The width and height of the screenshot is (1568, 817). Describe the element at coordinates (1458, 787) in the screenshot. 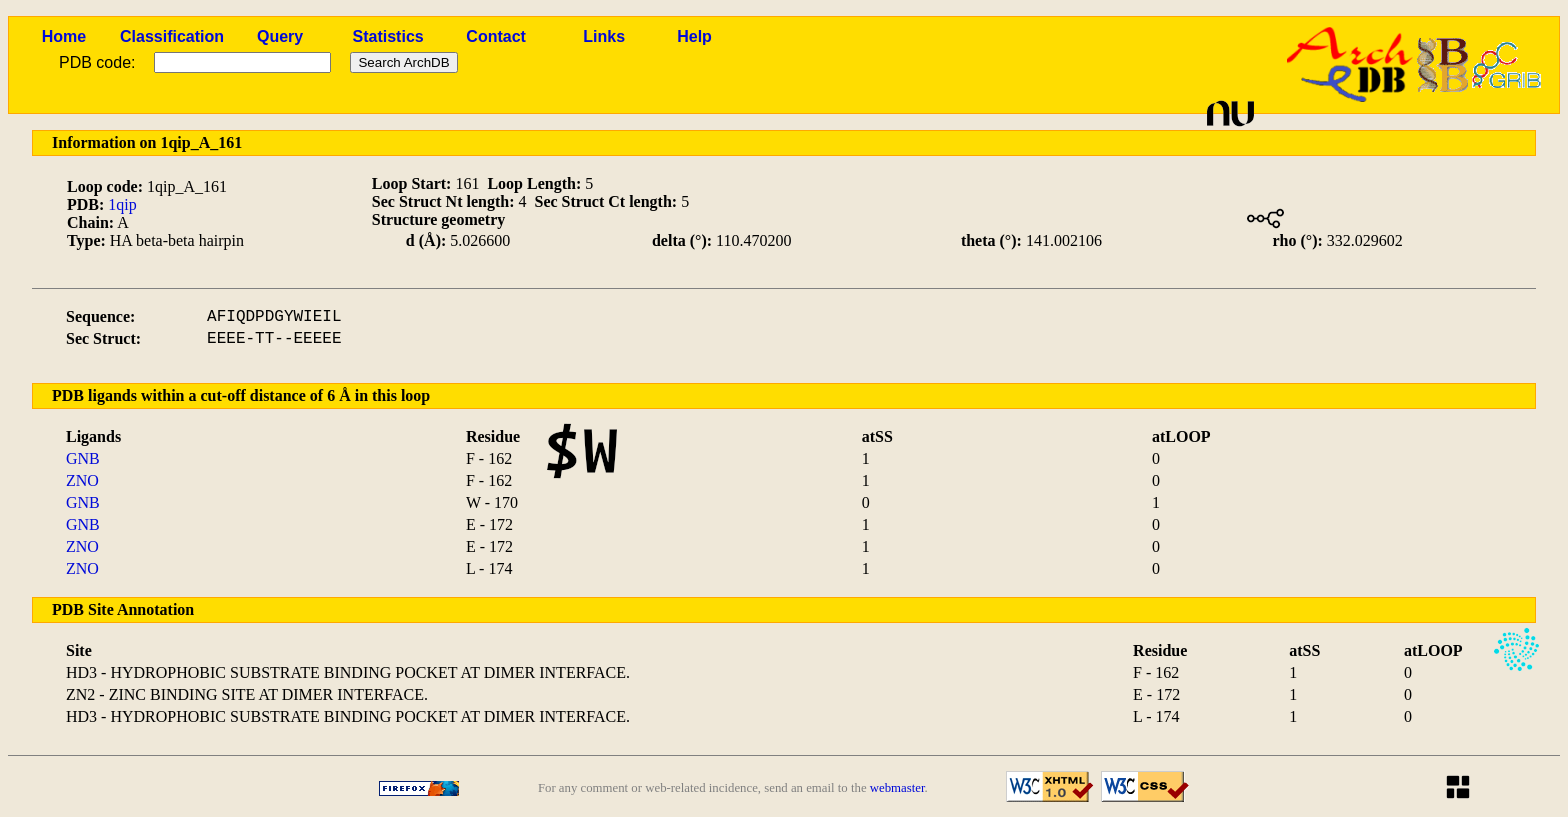

I see `access the dashboard or control panel` at that location.